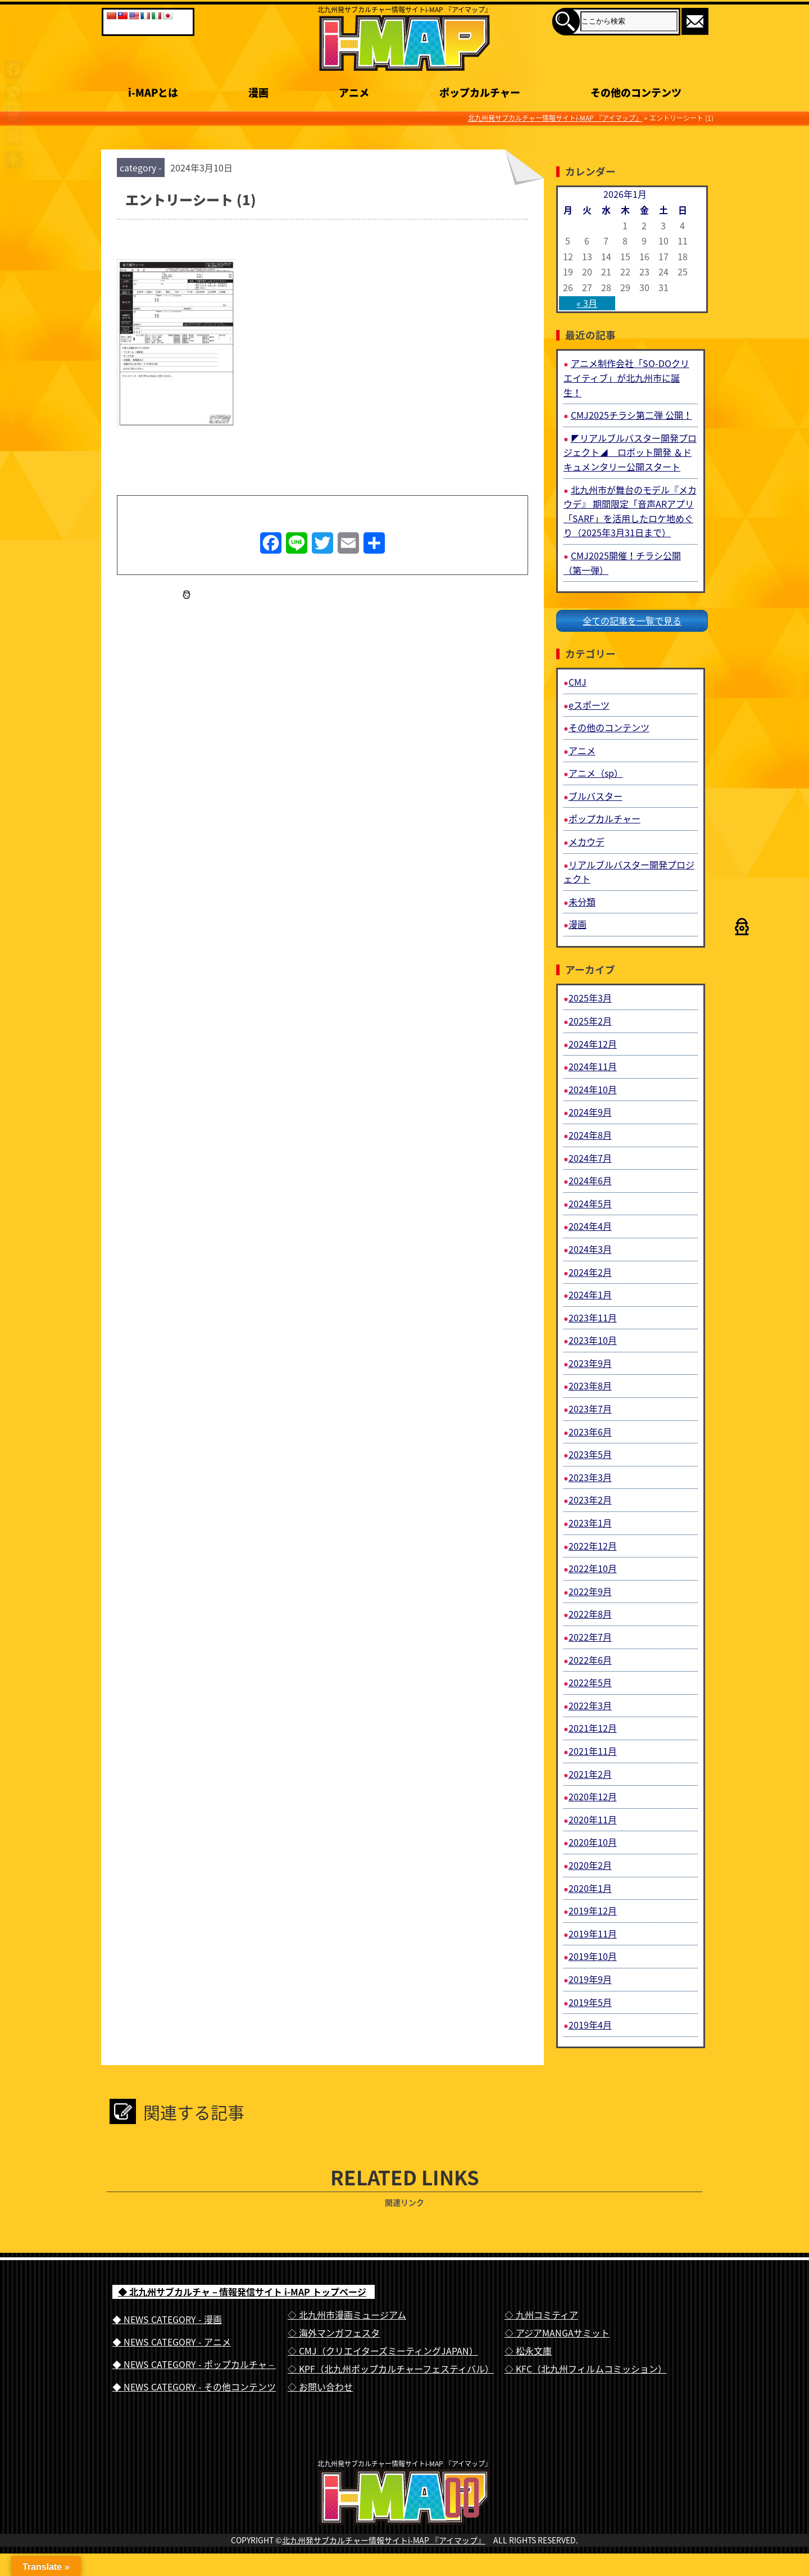 The width and height of the screenshot is (809, 2576). What do you see at coordinates (462, 2497) in the screenshot?
I see `switch to column view layout` at bounding box center [462, 2497].